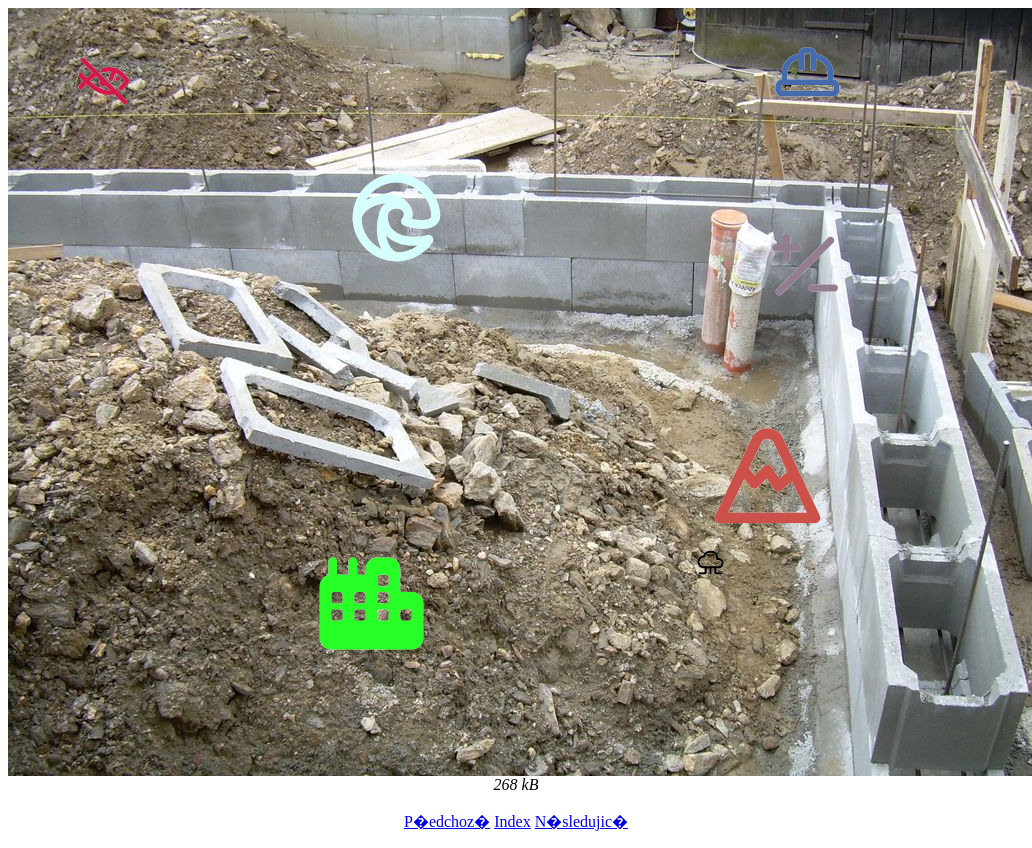 The height and width of the screenshot is (848, 1032). Describe the element at coordinates (805, 266) in the screenshot. I see `toggle between adding and subtracting values` at that location.